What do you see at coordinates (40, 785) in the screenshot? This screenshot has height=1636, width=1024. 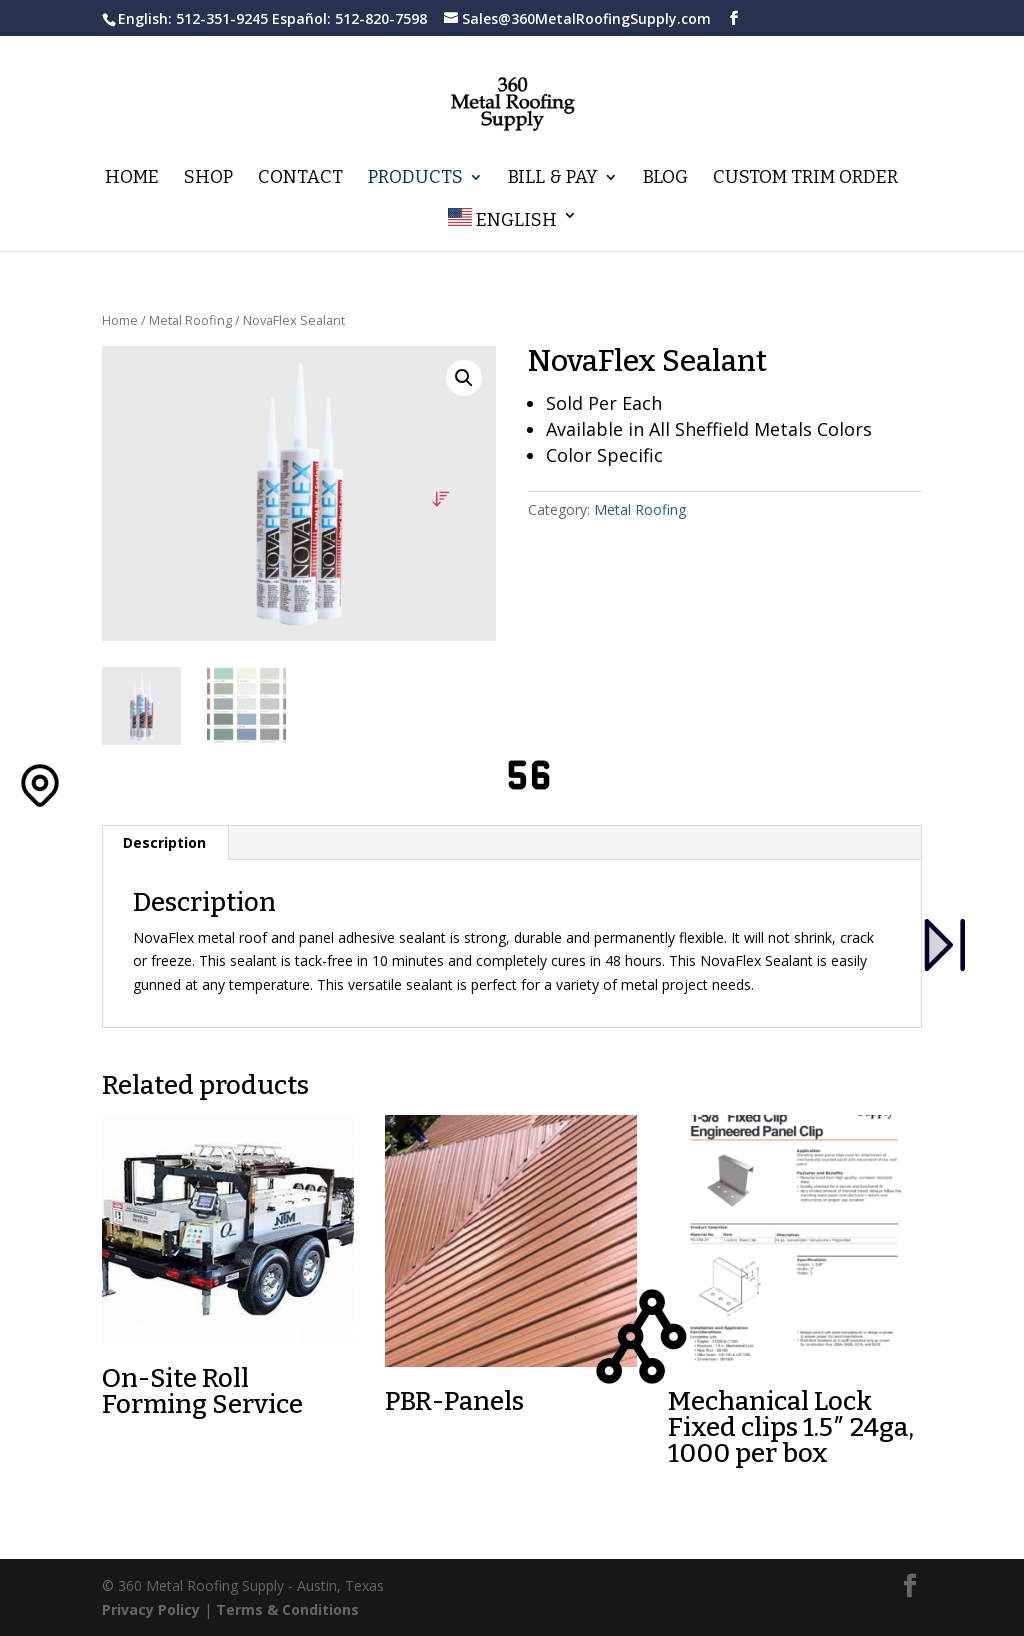 I see `view or set a location on the map` at bounding box center [40, 785].